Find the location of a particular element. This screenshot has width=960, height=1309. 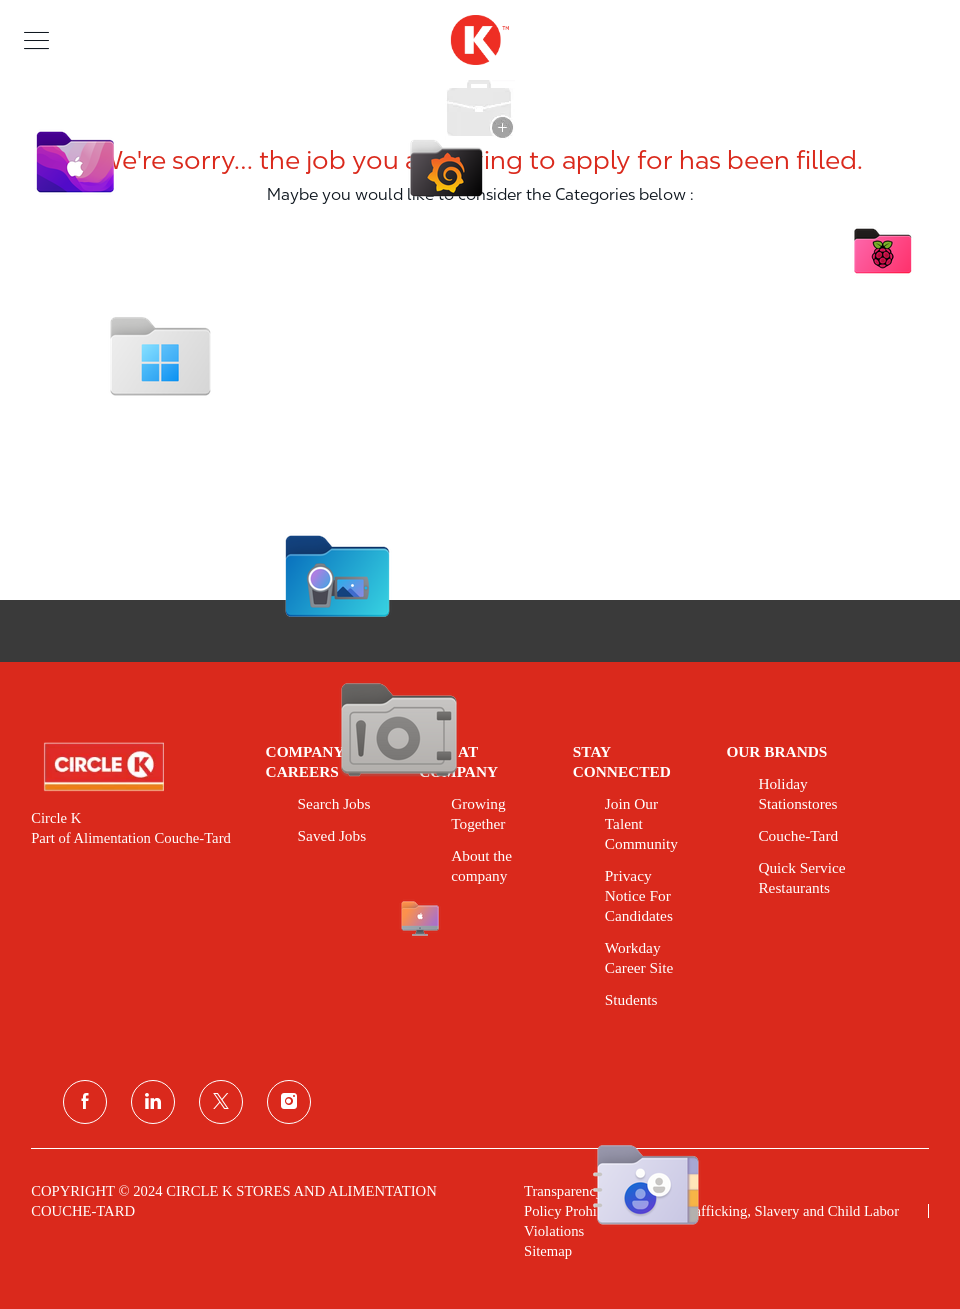

open microsoft contacts folder is located at coordinates (647, 1187).